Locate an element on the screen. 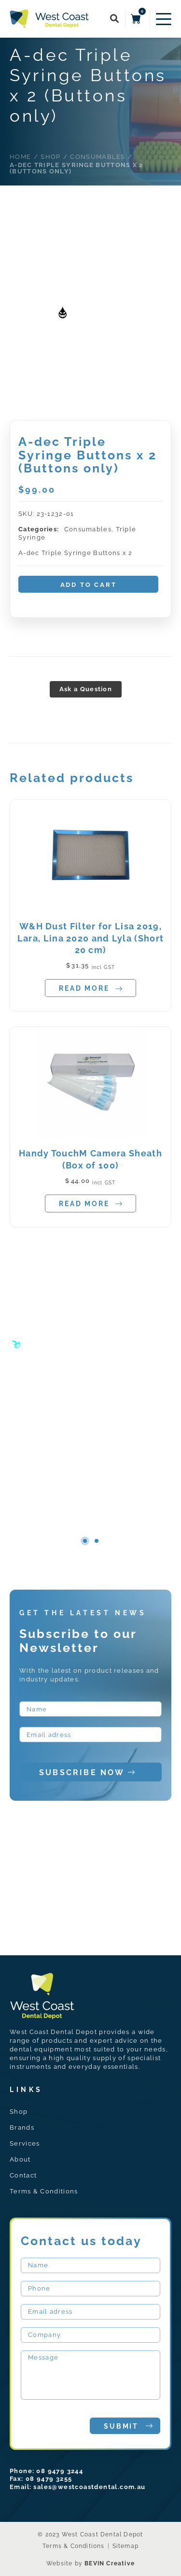 Image resolution: width=181 pixels, height=2576 pixels. fire-type attack or ability in a game is located at coordinates (16, 1344).